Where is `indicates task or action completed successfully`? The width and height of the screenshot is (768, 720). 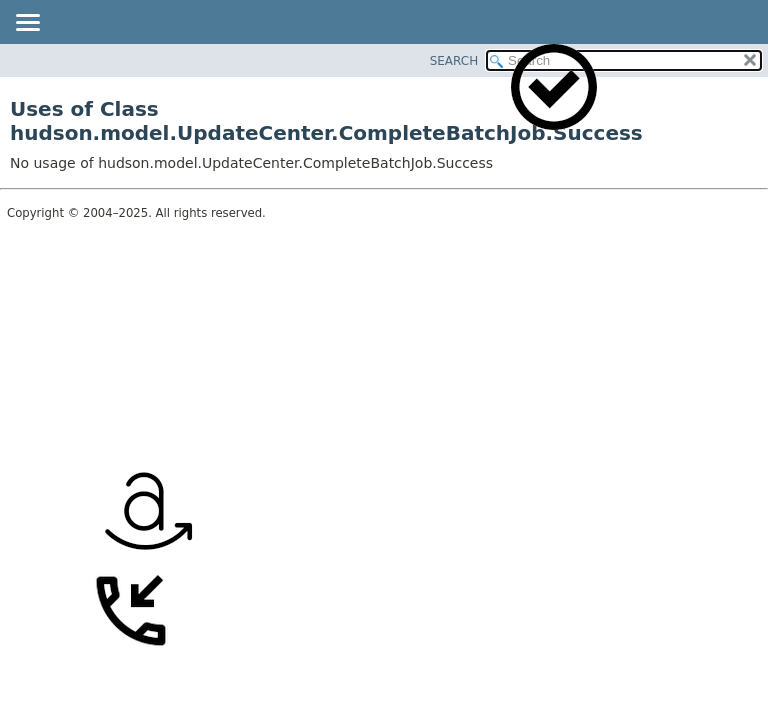
indicates task or action completed successfully is located at coordinates (554, 87).